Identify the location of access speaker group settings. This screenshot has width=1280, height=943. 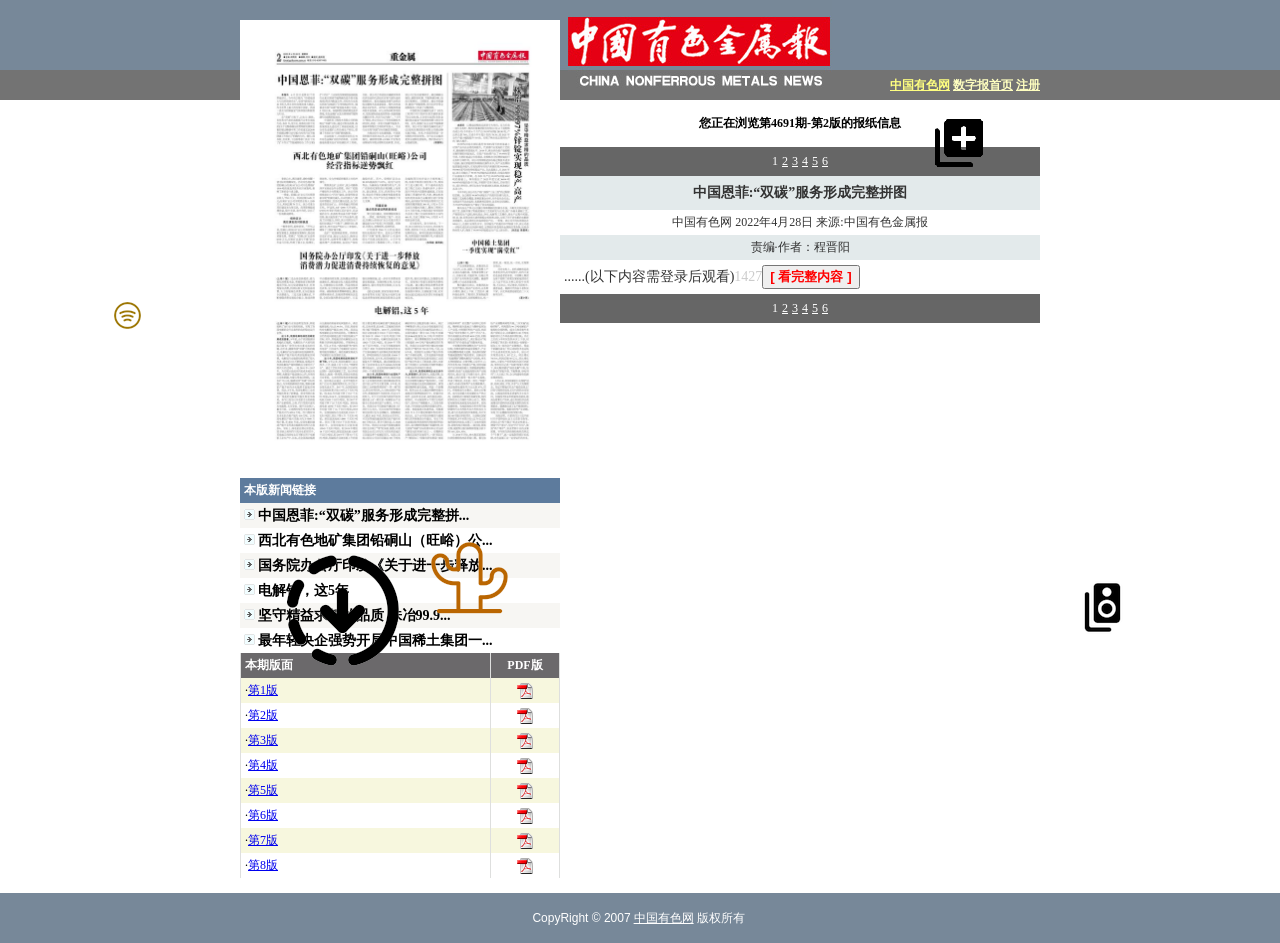
(1102, 607).